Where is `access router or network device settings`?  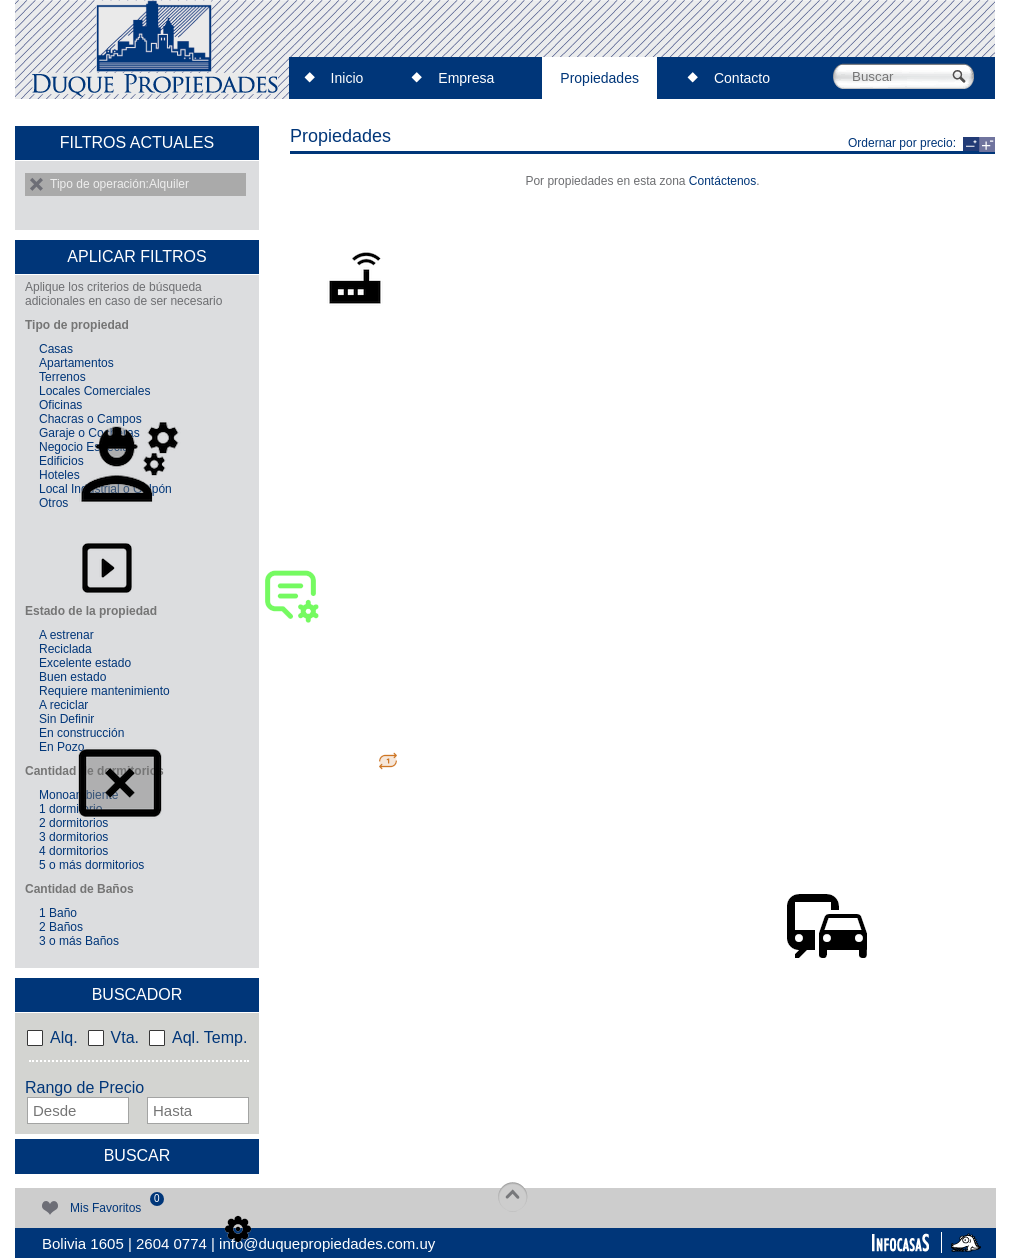 access router or network device settings is located at coordinates (355, 278).